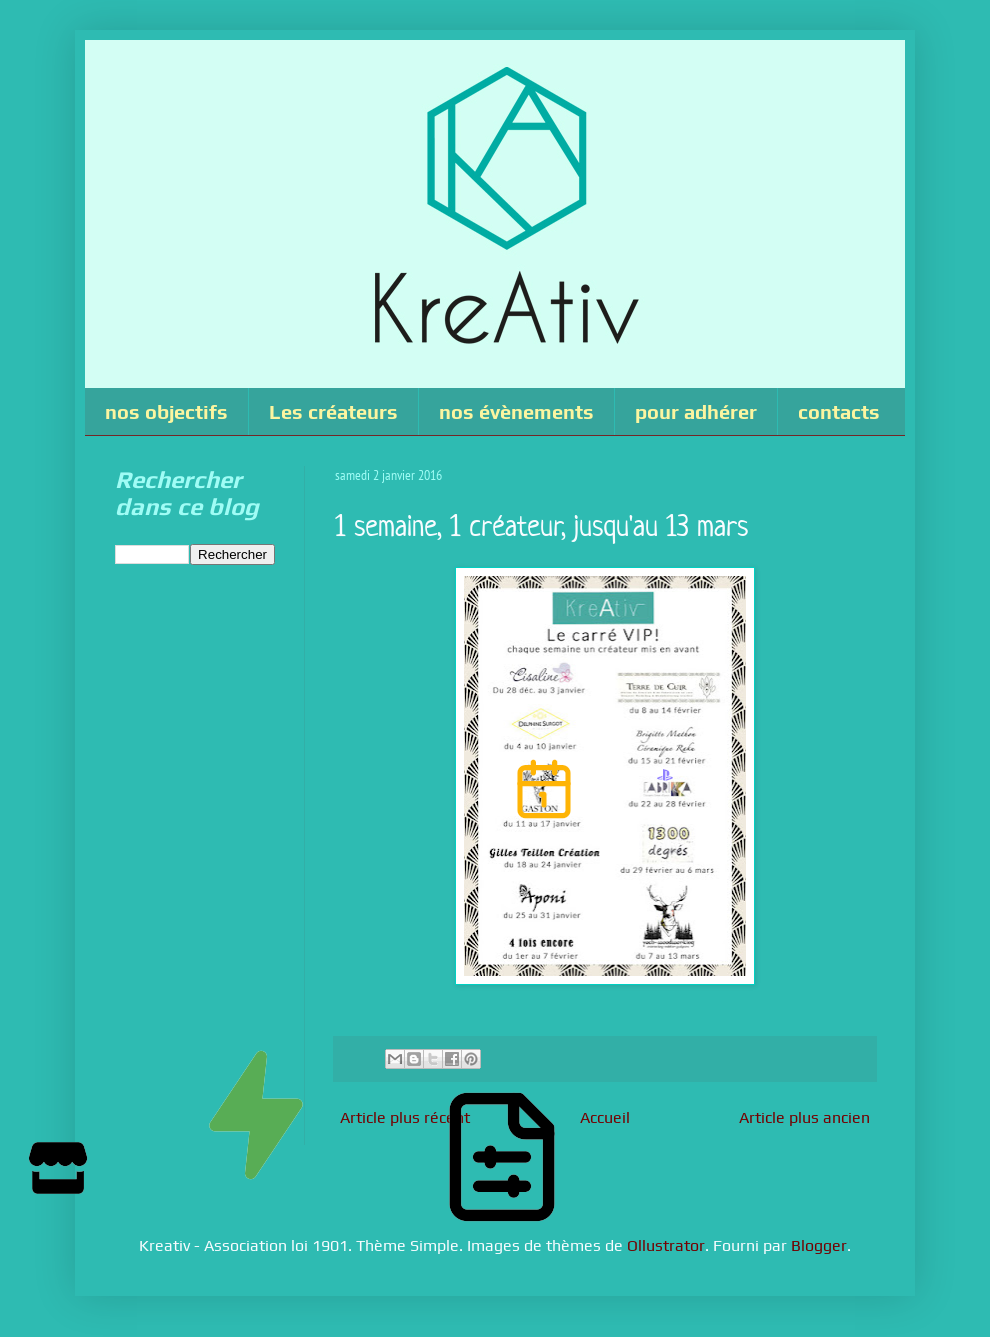 The width and height of the screenshot is (990, 1337). Describe the element at coordinates (544, 789) in the screenshot. I see `view events for the first day of the month` at that location.